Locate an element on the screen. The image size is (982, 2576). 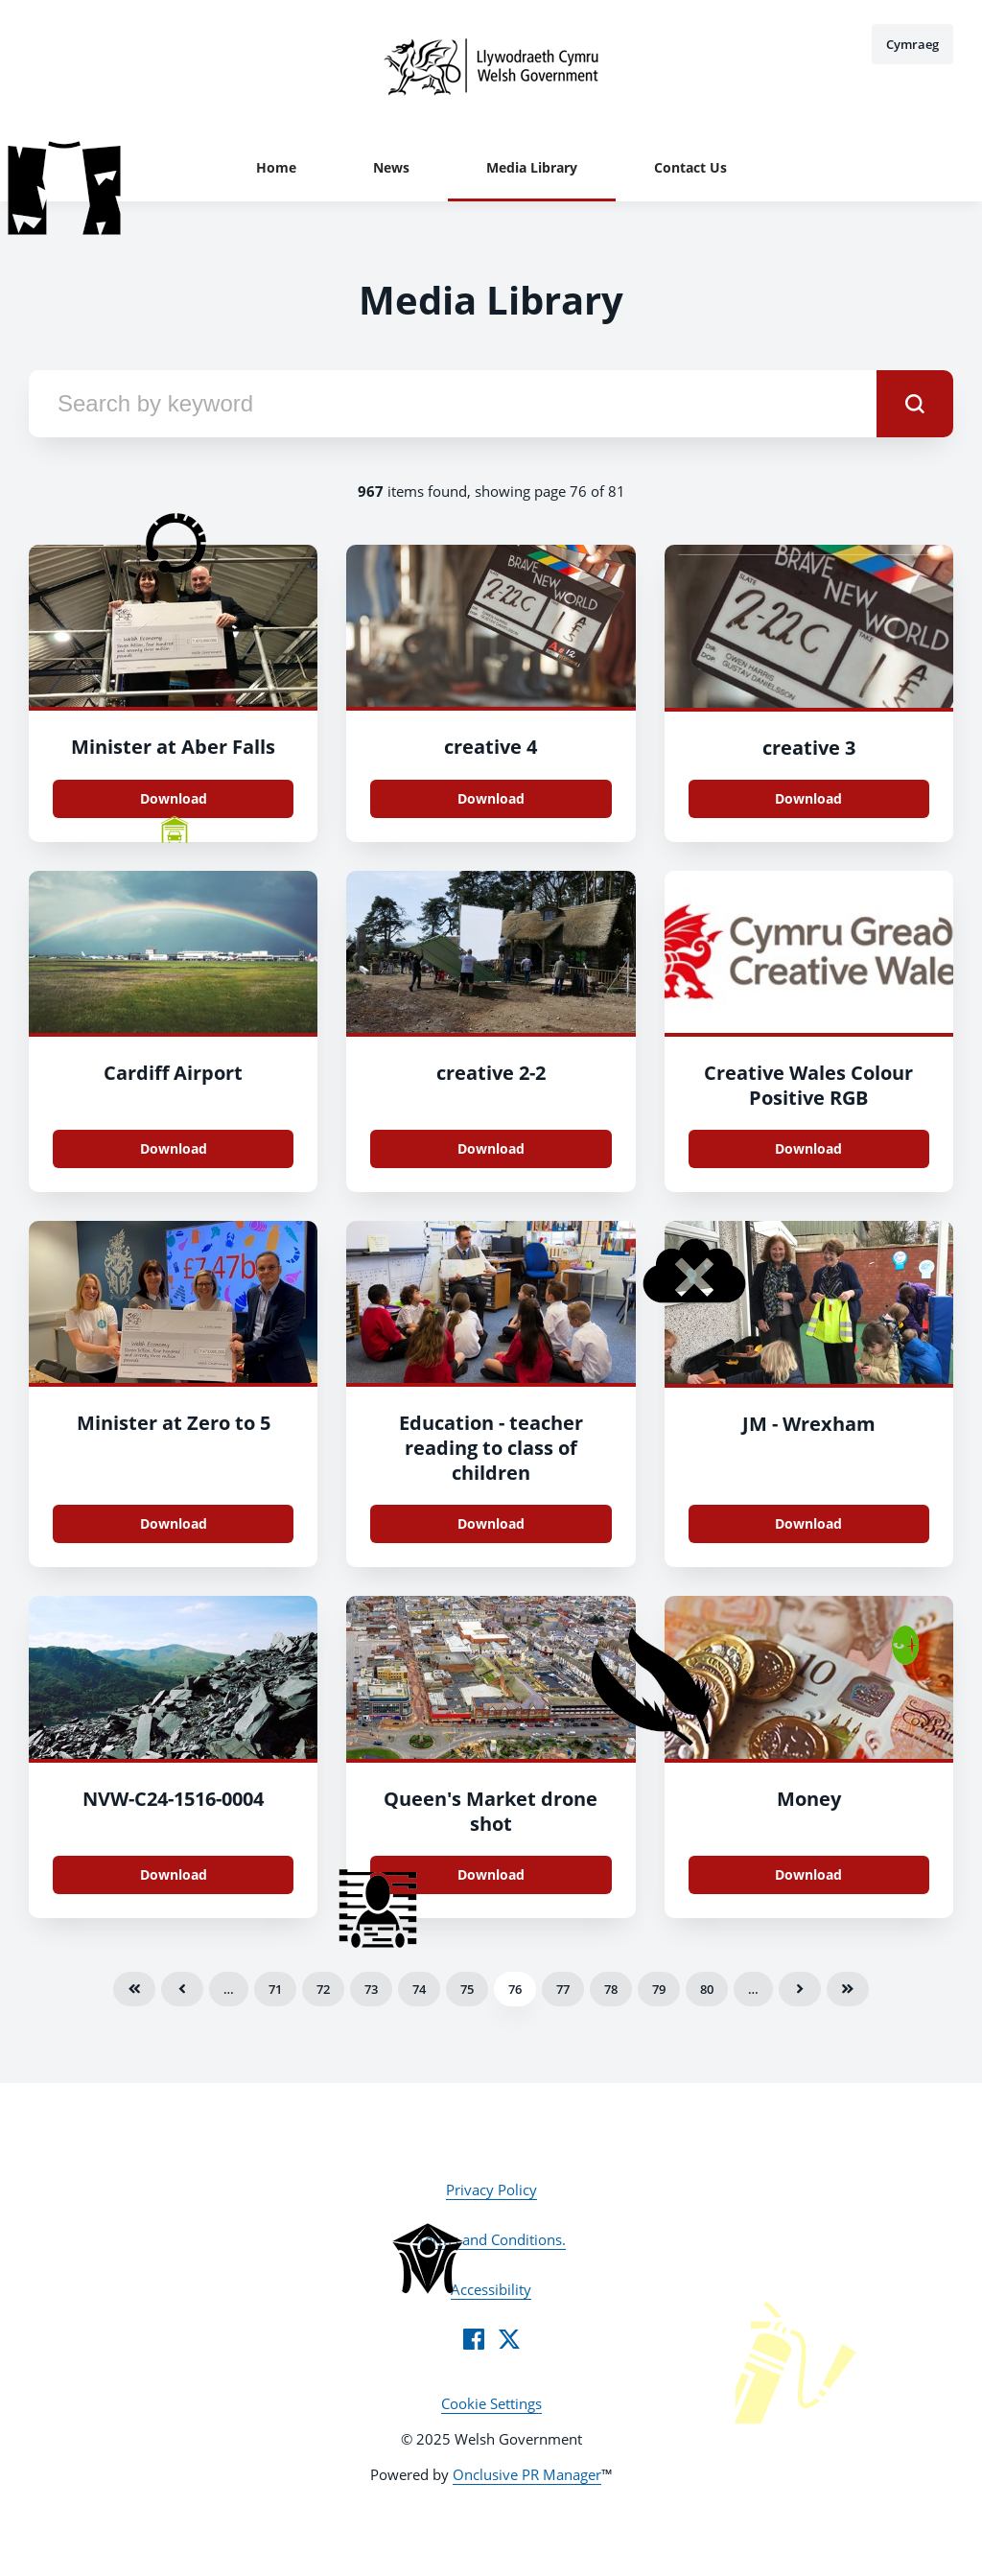
access fire safety equipment or information is located at coordinates (798, 2361).